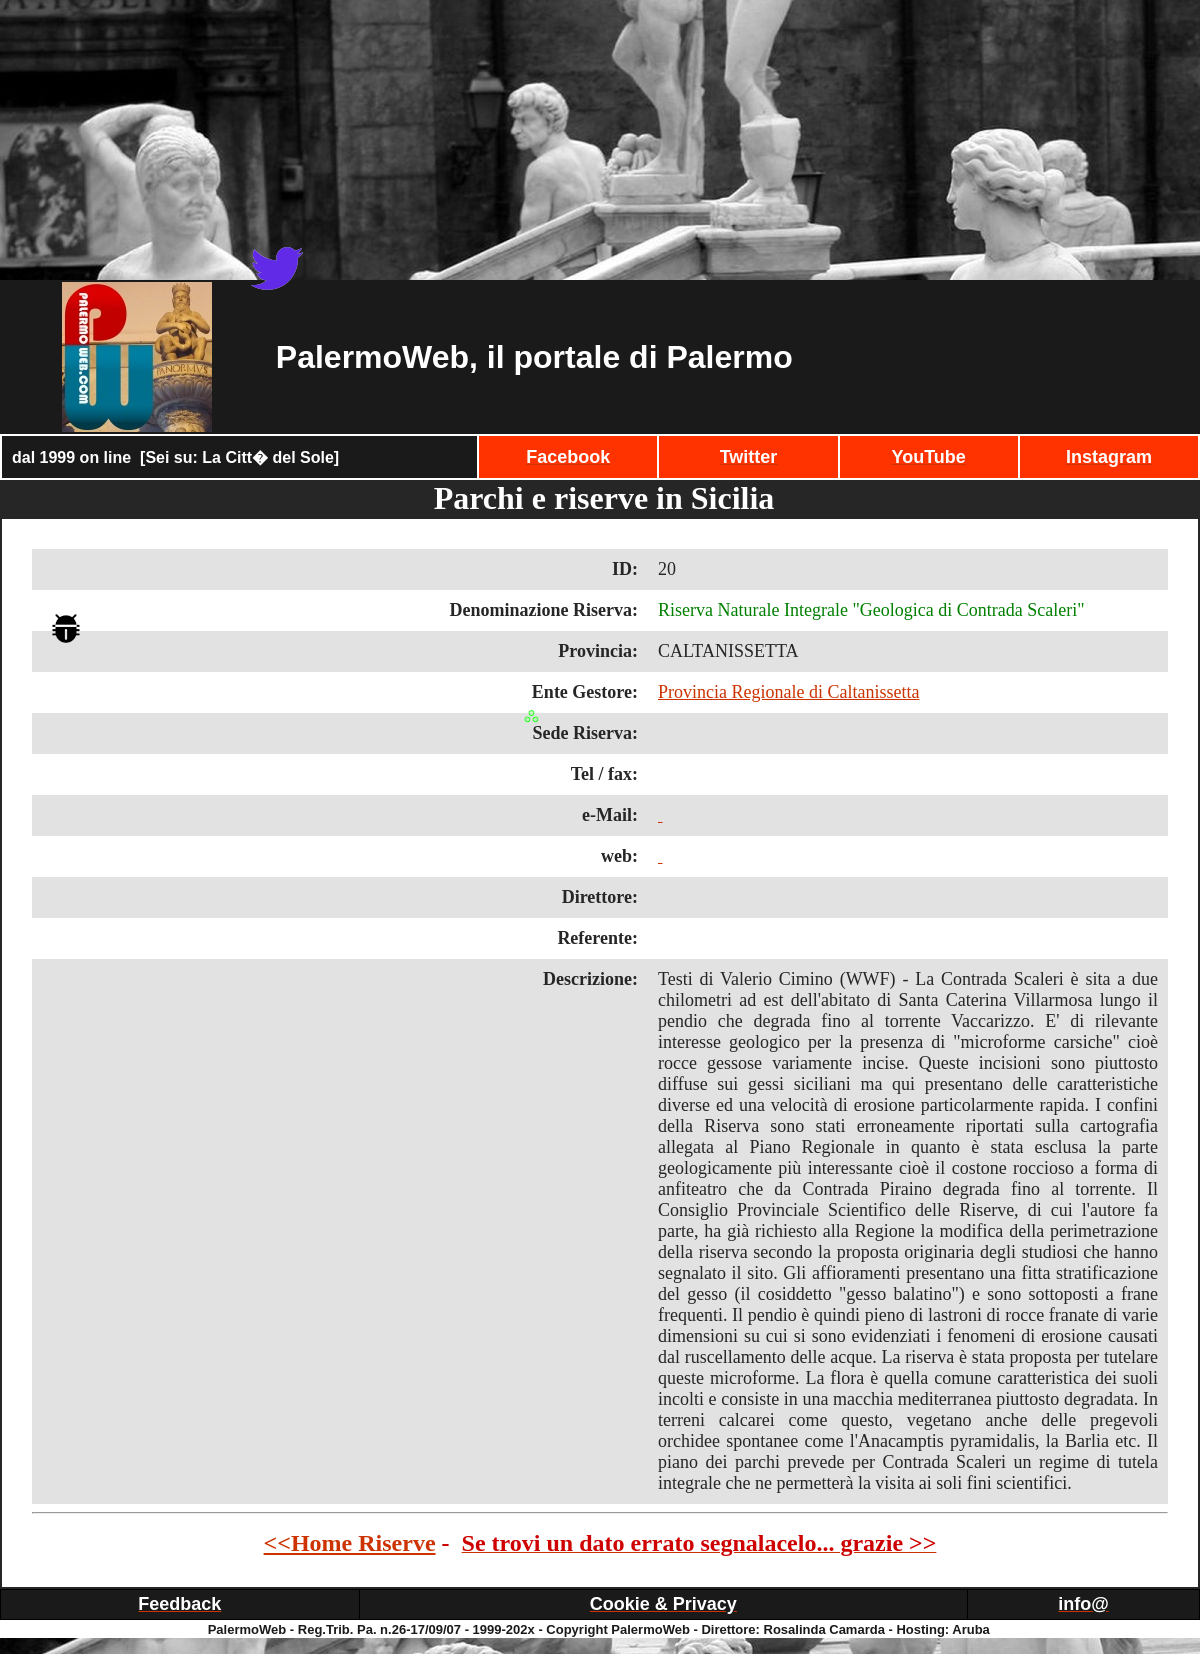 The width and height of the screenshot is (1200, 1654). I want to click on view connected items or groups, so click(531, 716).